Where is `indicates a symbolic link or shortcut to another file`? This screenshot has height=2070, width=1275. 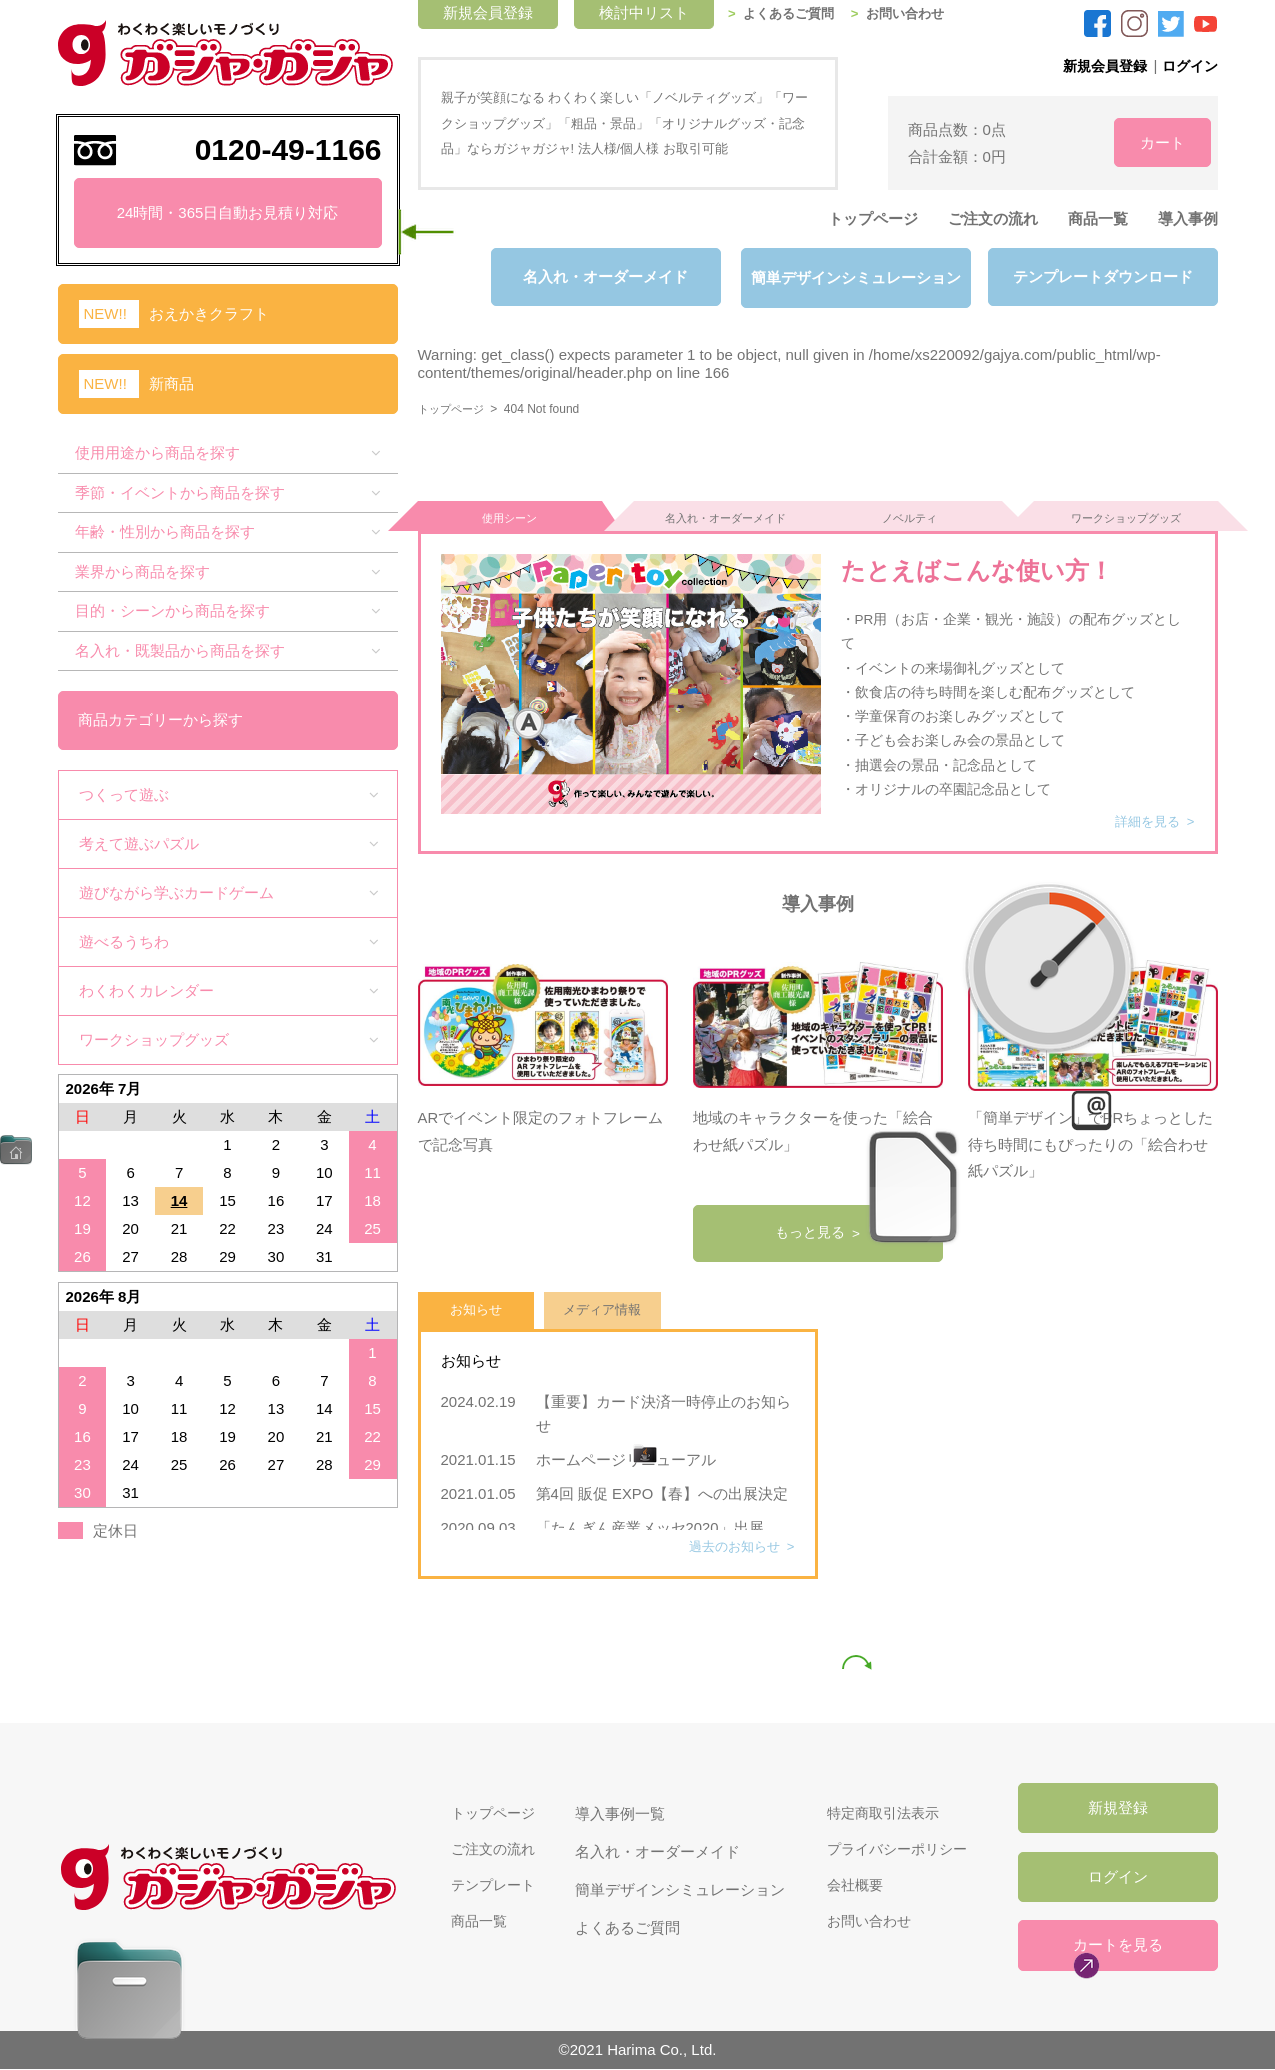
indicates a symbolic link or shortcut to another file is located at coordinates (1086, 1965).